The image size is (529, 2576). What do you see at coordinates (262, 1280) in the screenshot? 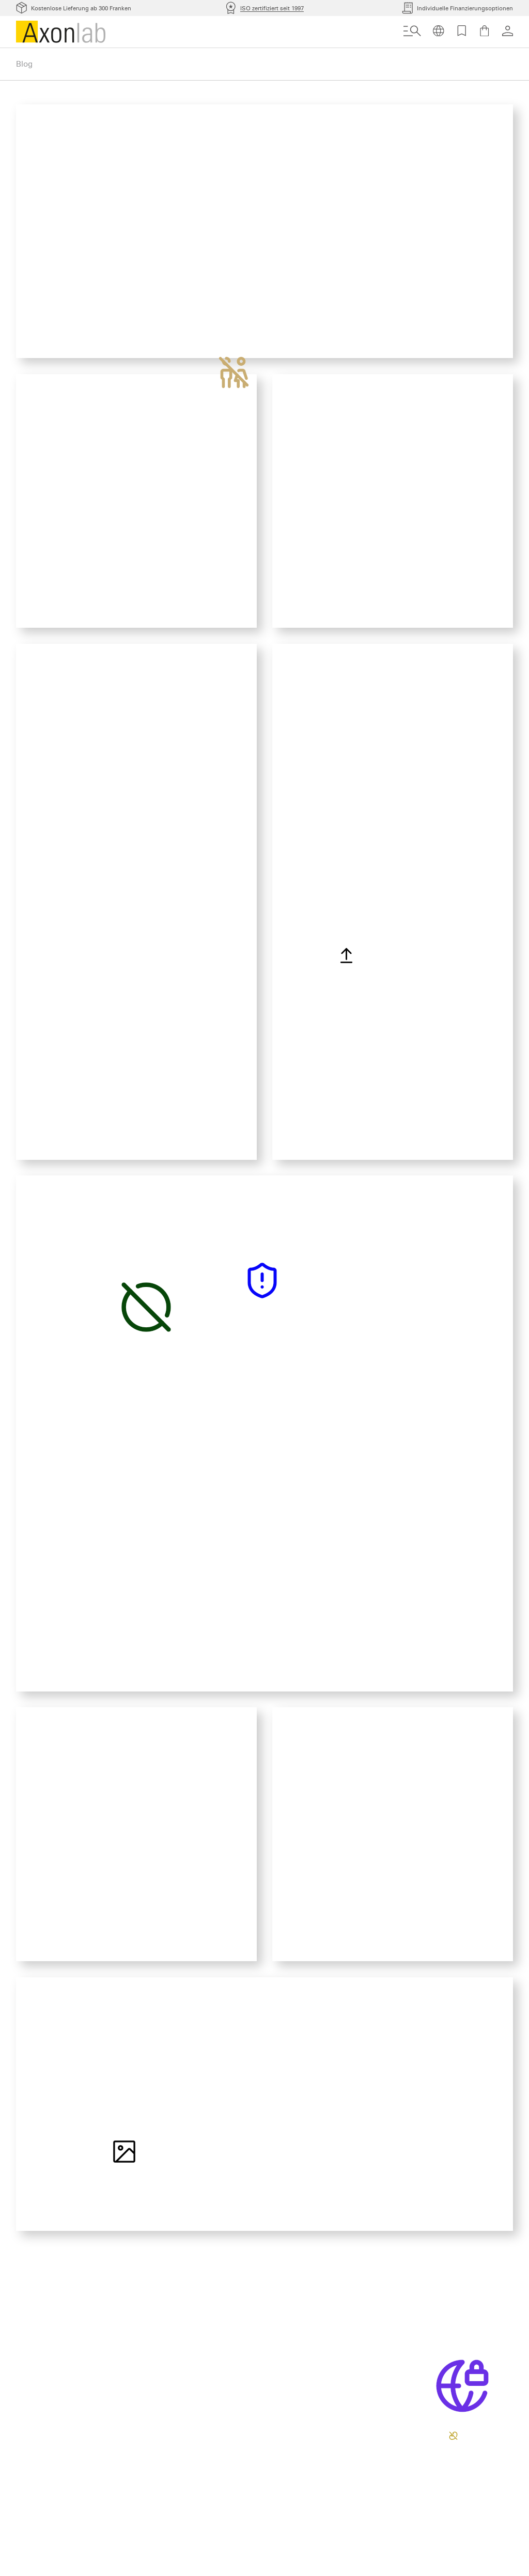
I see `security warning or alert detected` at bounding box center [262, 1280].